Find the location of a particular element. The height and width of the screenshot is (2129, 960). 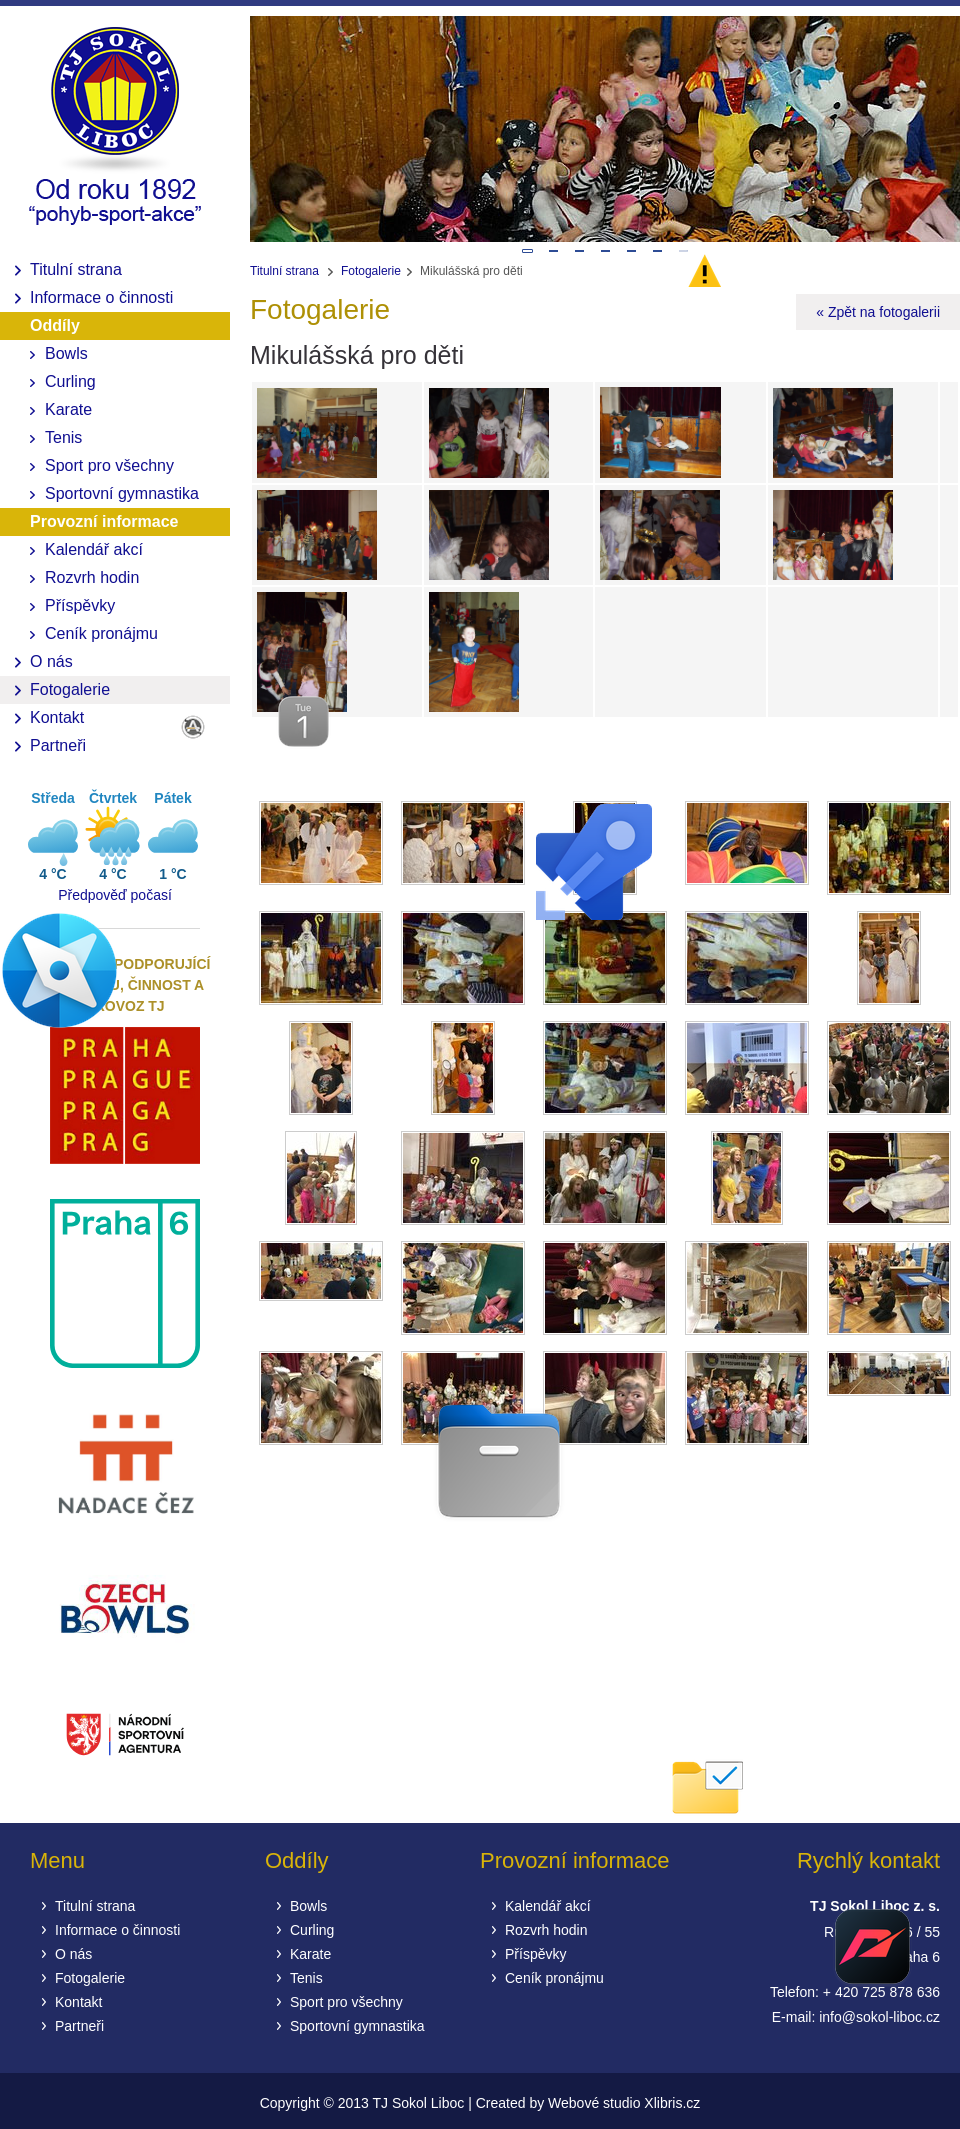

folder with verified or completed contents is located at coordinates (705, 1789).